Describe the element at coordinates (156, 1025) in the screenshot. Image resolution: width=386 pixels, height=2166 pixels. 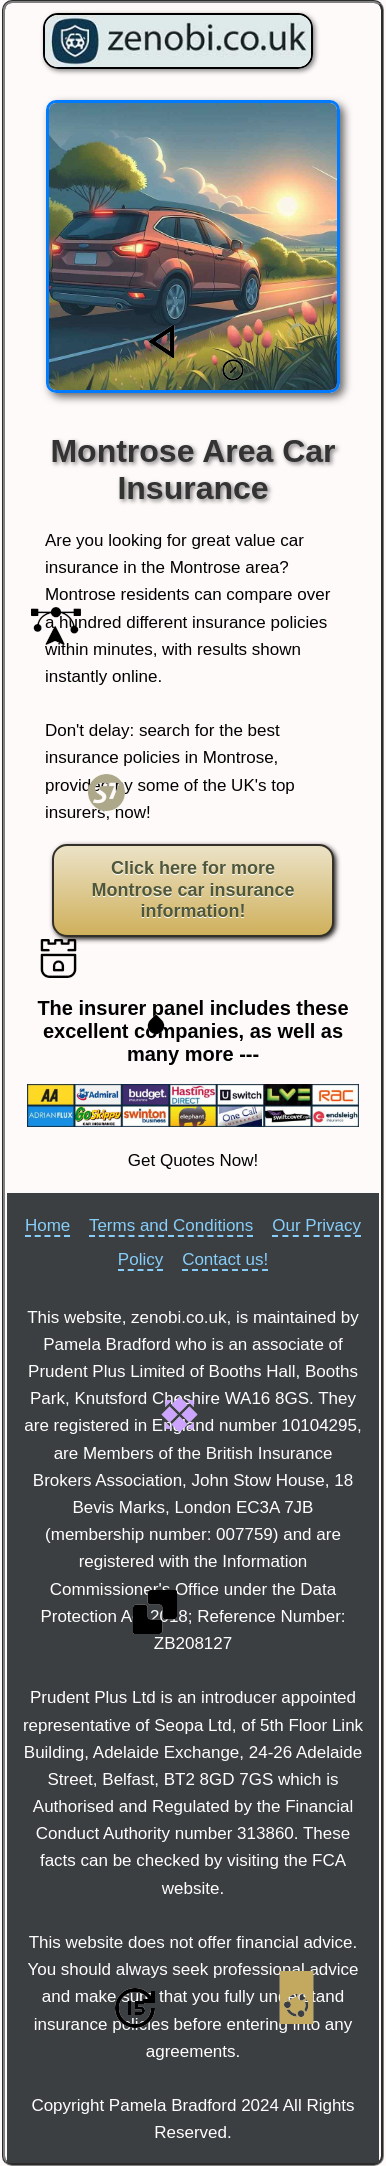
I see `select a color from a palette or color picker` at that location.